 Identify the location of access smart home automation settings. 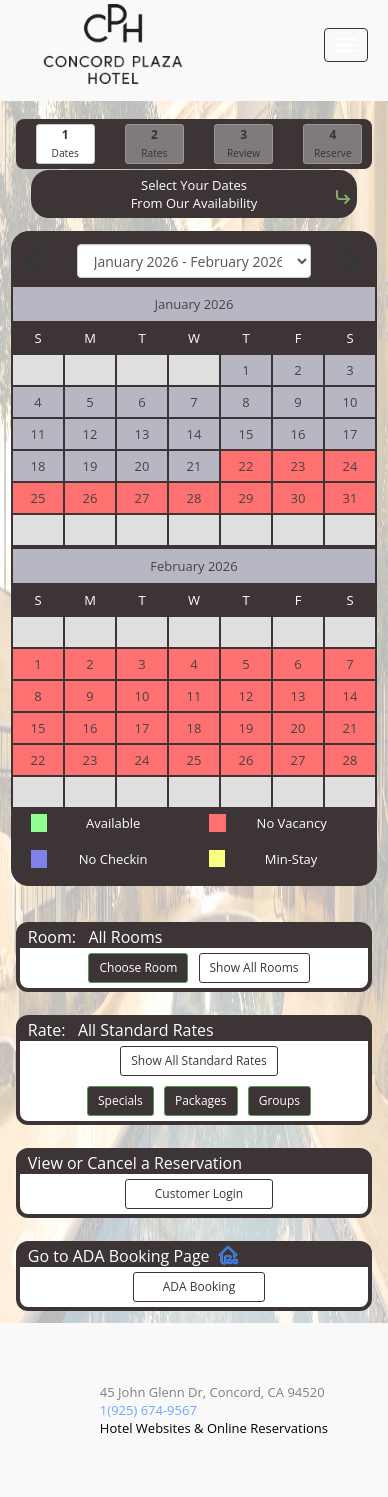
(228, 1255).